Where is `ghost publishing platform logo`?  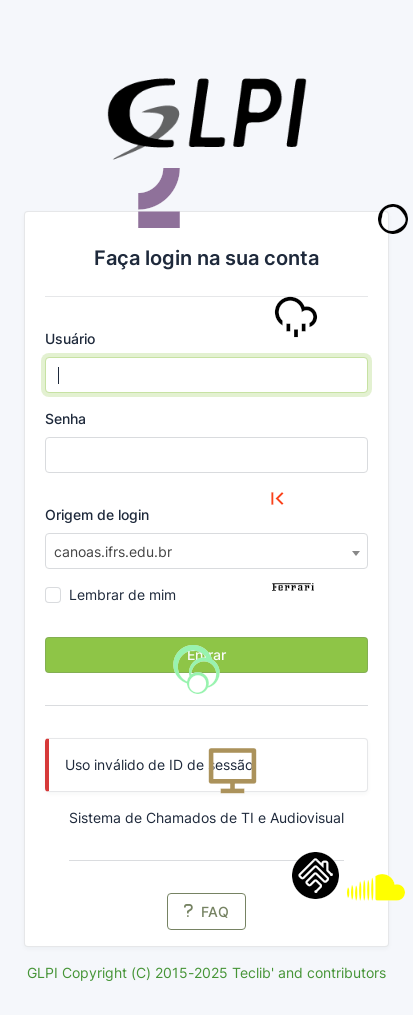
ghost publishing platform logo is located at coordinates (393, 219).